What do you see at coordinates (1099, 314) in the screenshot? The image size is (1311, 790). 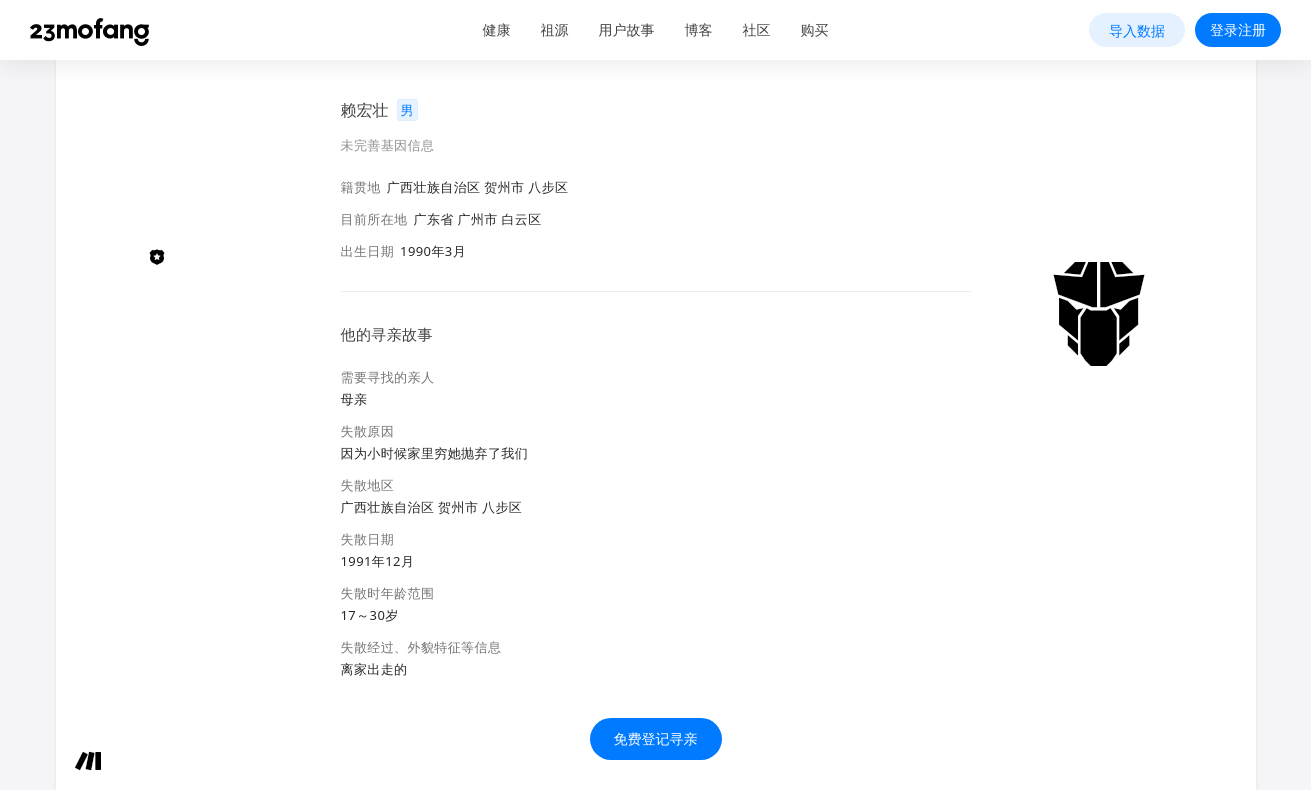 I see `primefaces framework logo` at bounding box center [1099, 314].